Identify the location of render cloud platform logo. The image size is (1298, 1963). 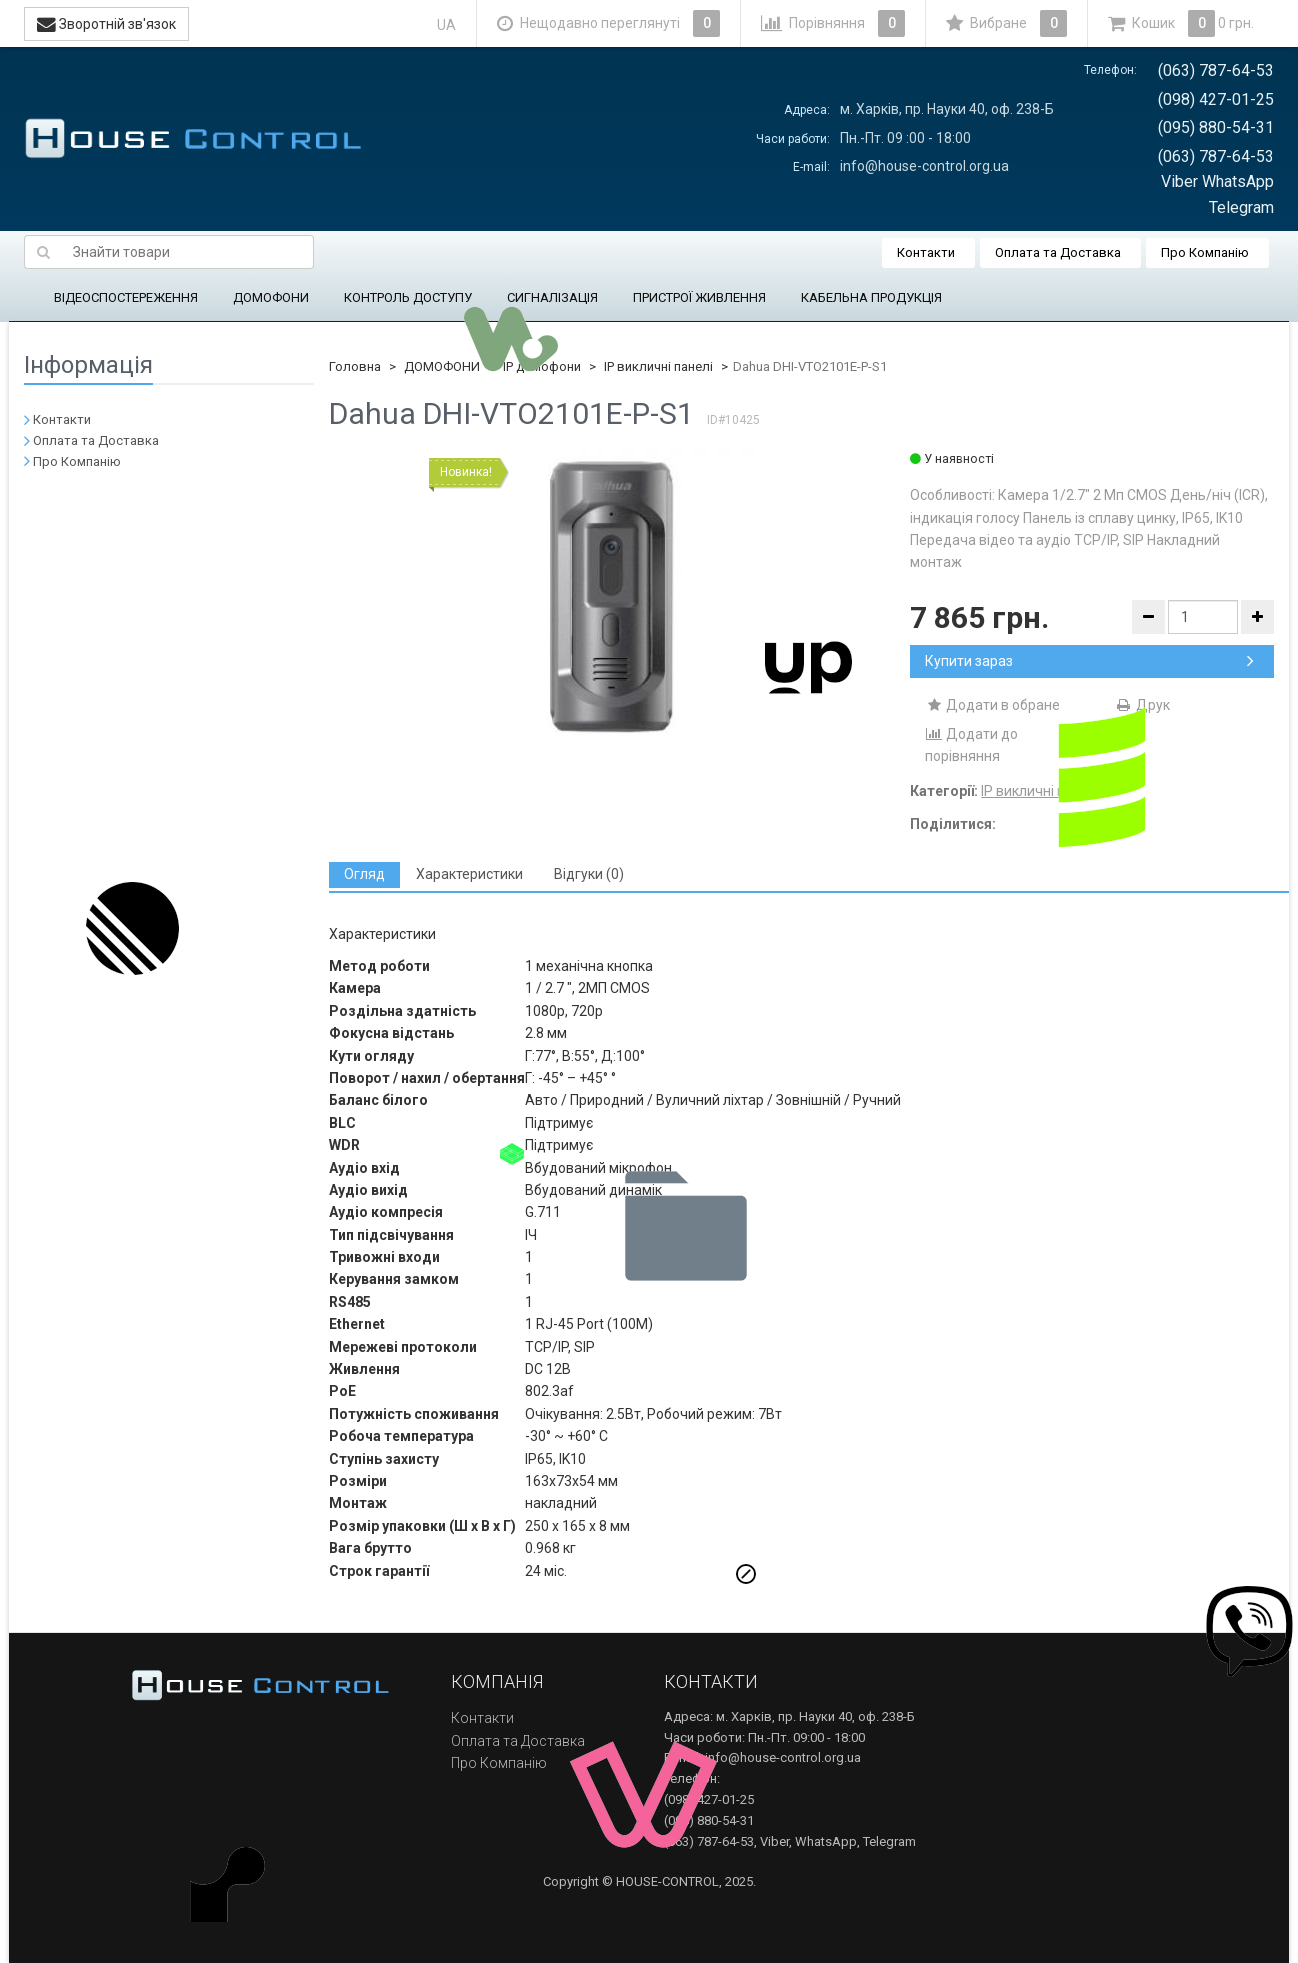
(227, 1884).